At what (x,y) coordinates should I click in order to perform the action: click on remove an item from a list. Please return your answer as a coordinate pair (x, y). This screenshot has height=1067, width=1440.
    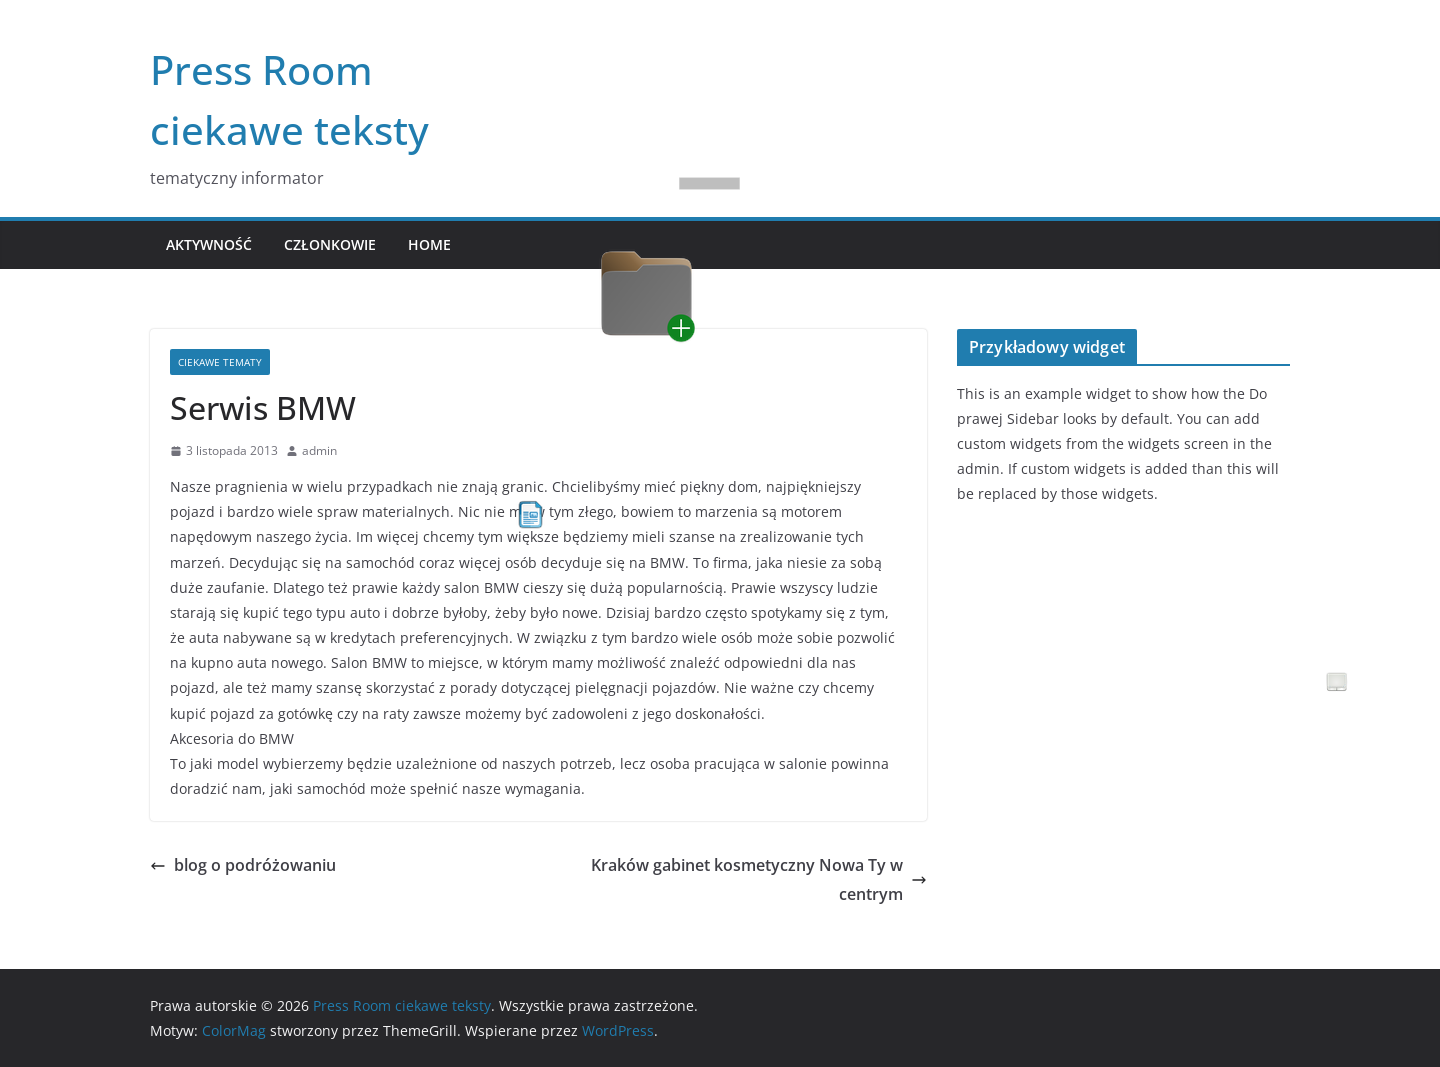
    Looking at the image, I should click on (709, 183).